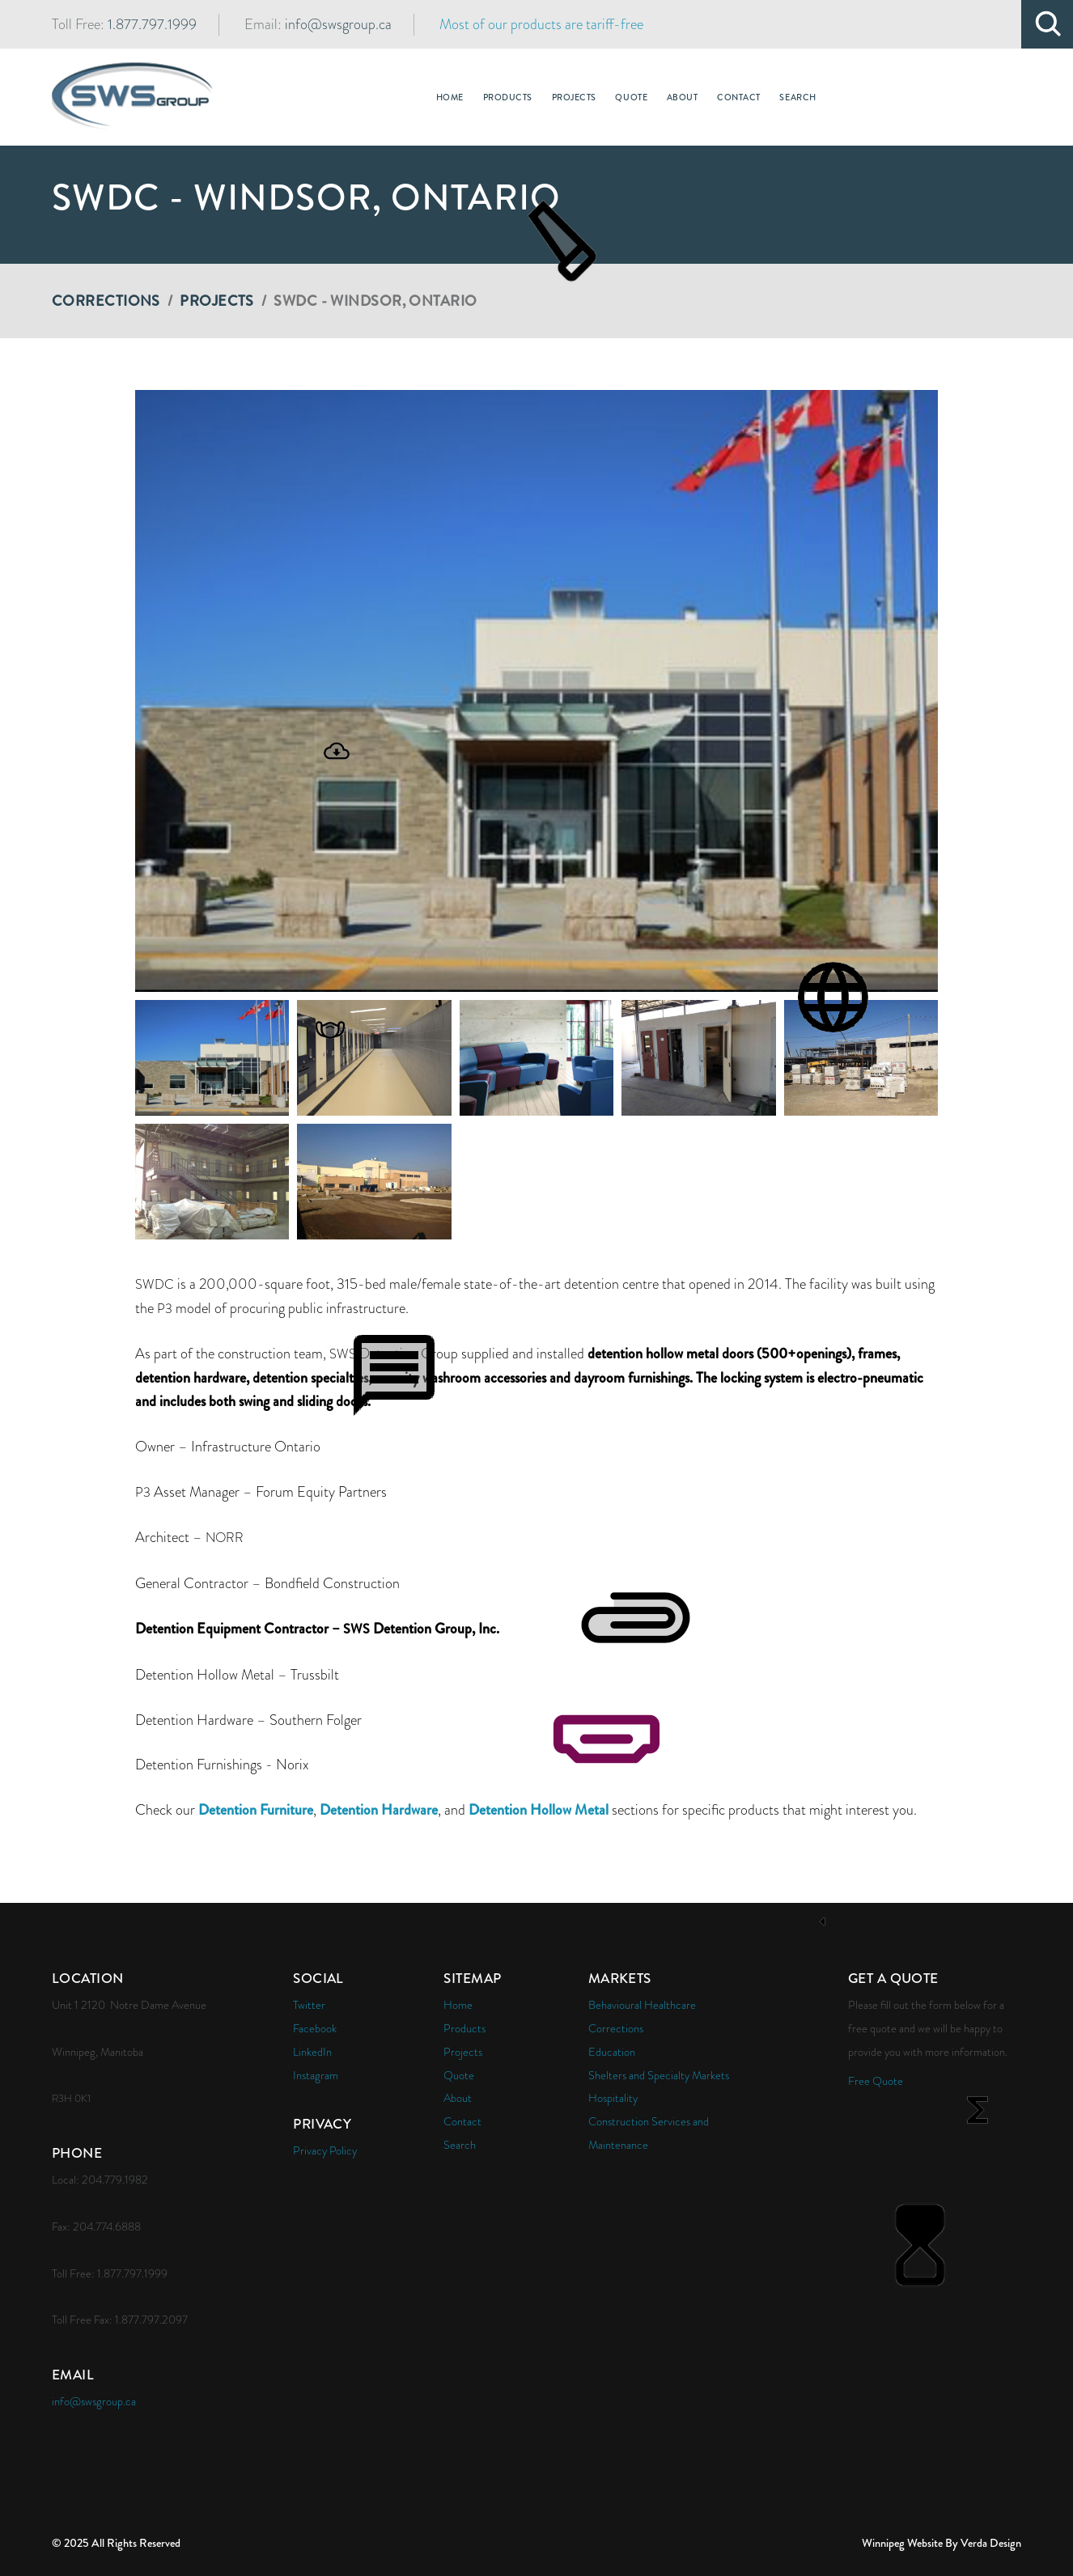  Describe the element at coordinates (394, 1375) in the screenshot. I see `open messaging or chat` at that location.